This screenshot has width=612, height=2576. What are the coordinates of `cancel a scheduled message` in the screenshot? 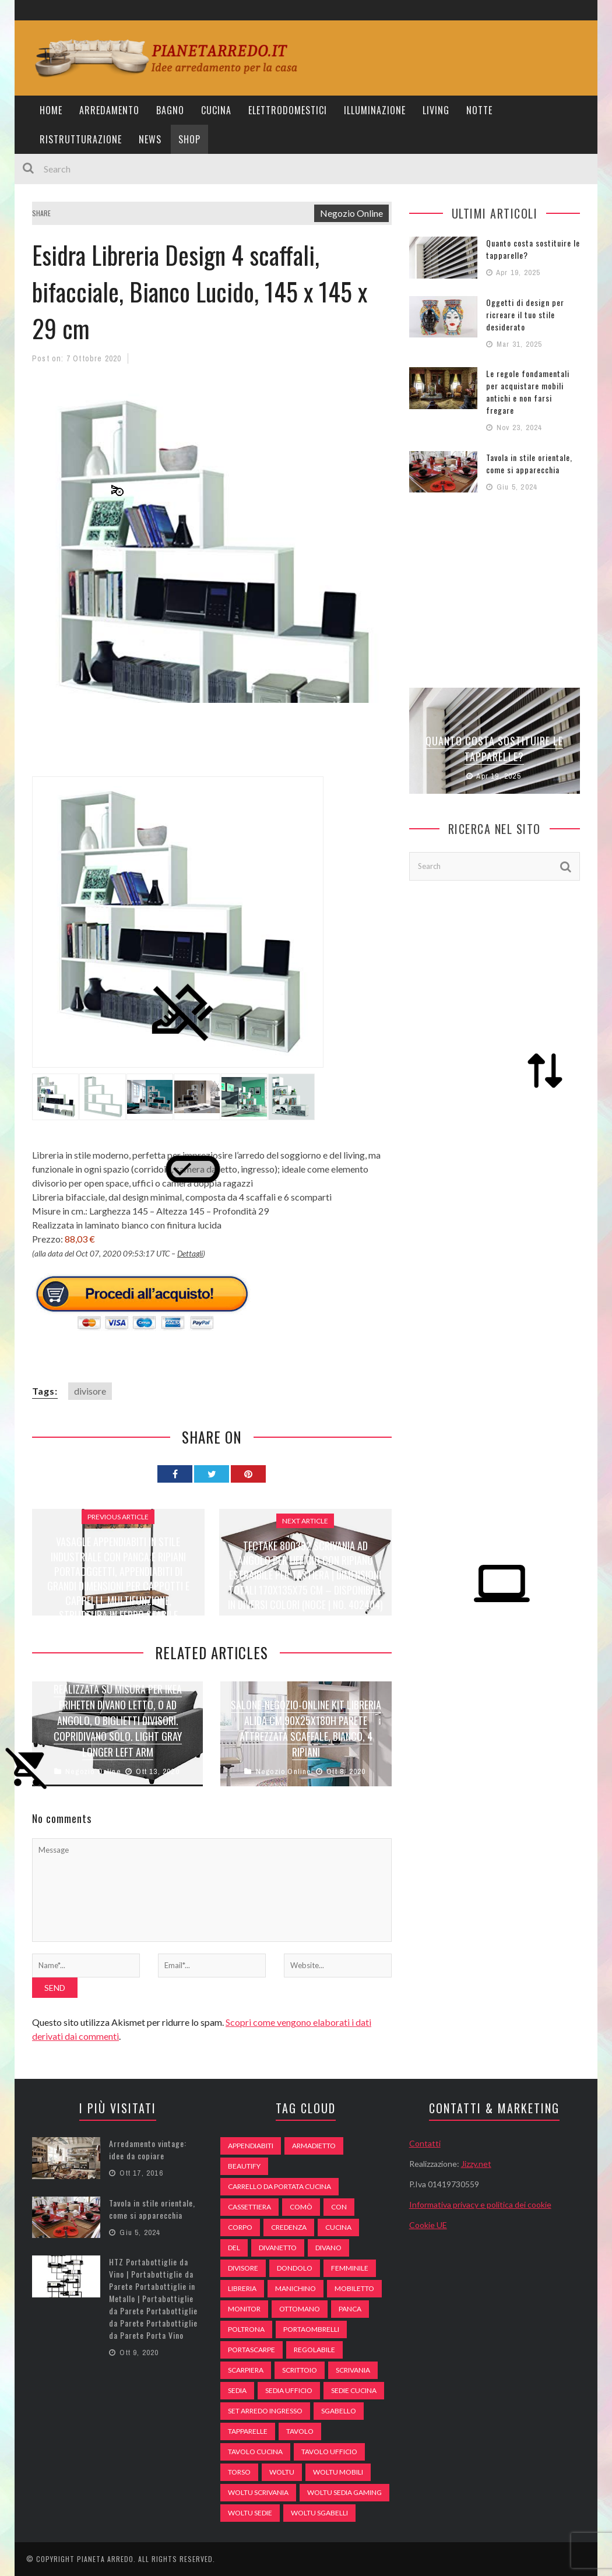 It's located at (117, 490).